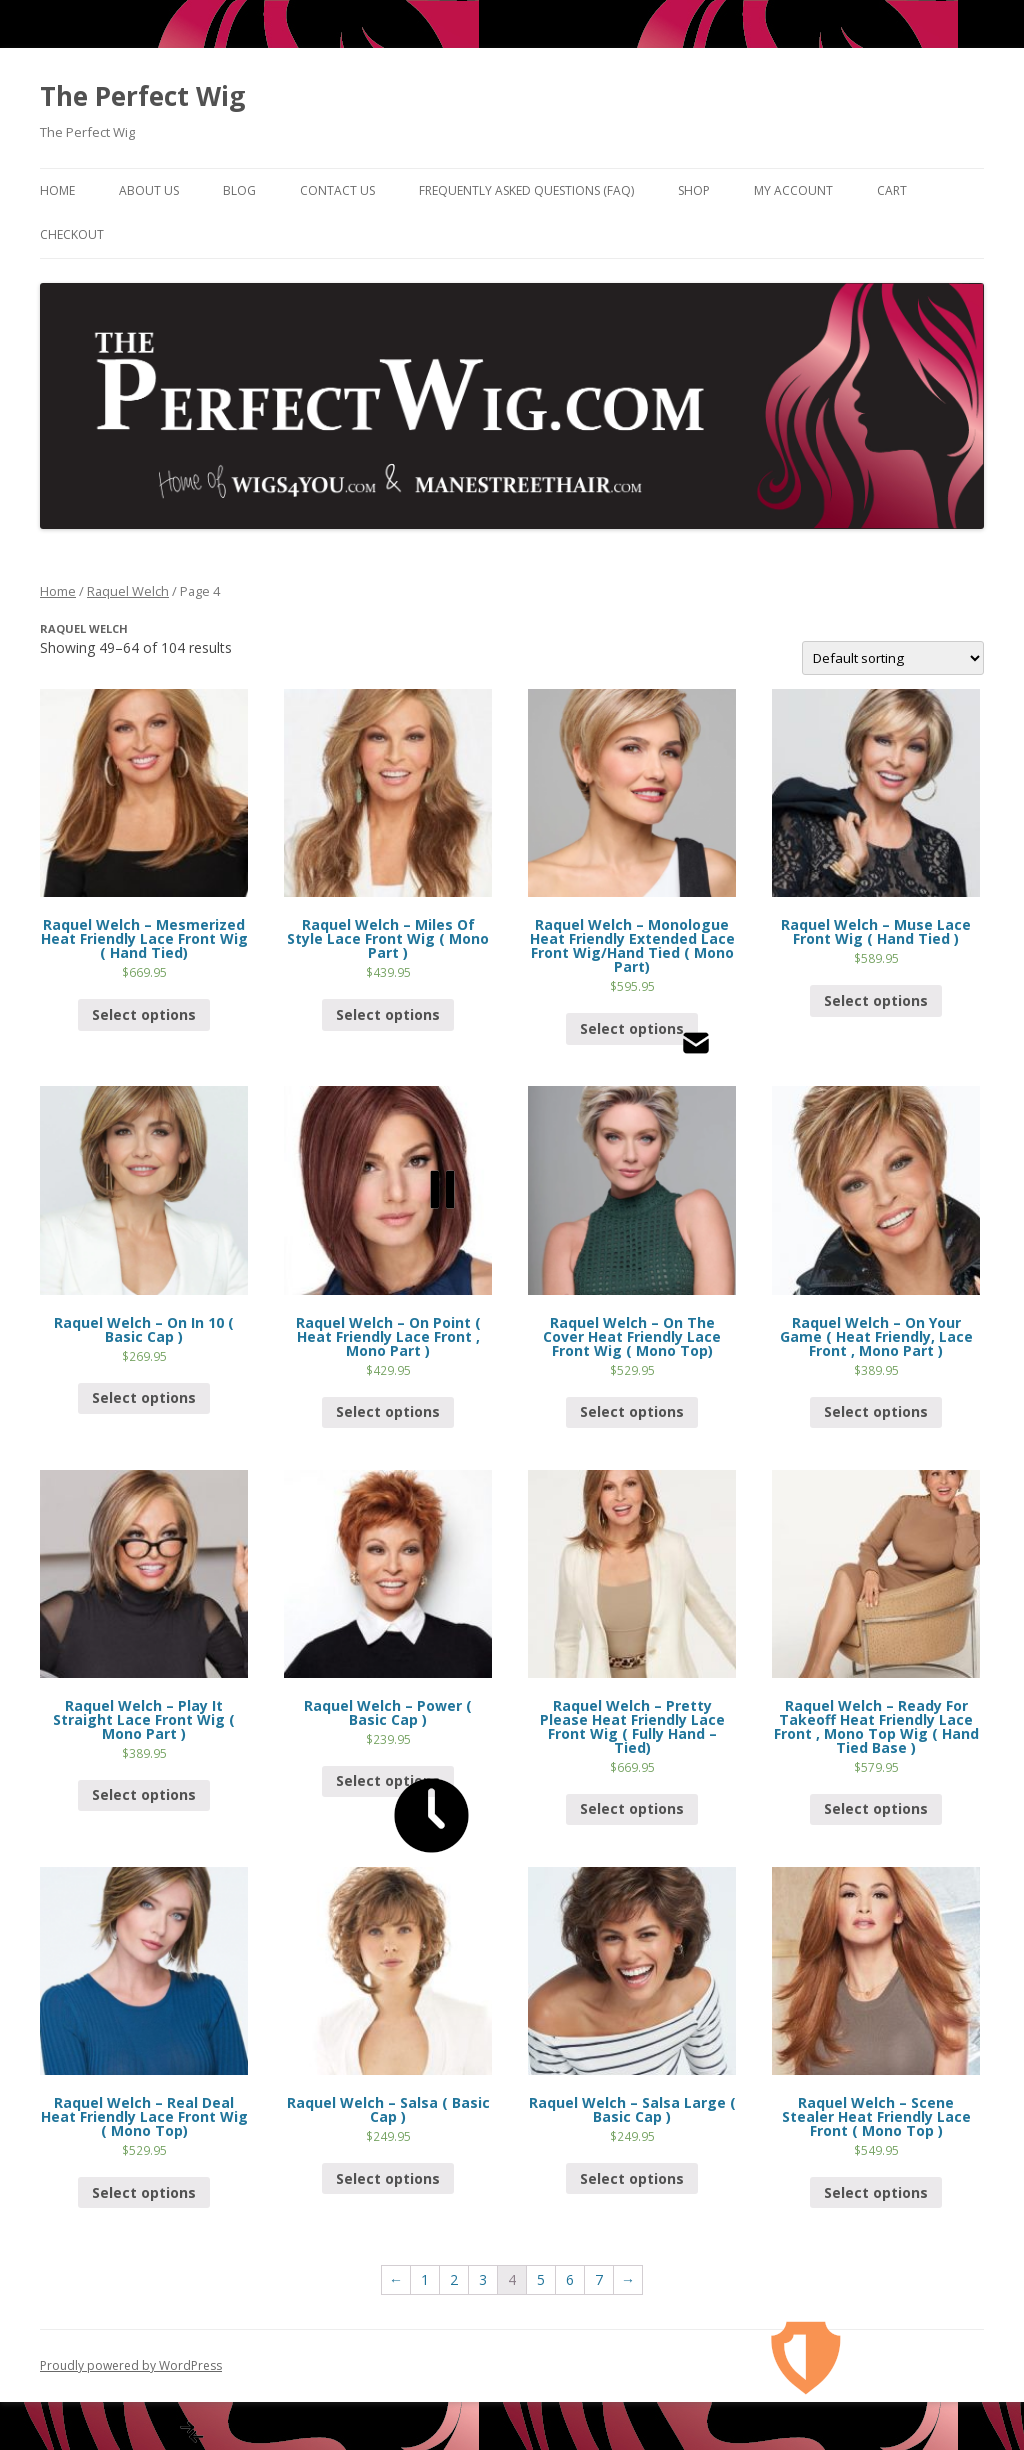 The image size is (1024, 2450). I want to click on discord moderator programs alumni badge, so click(806, 2358).